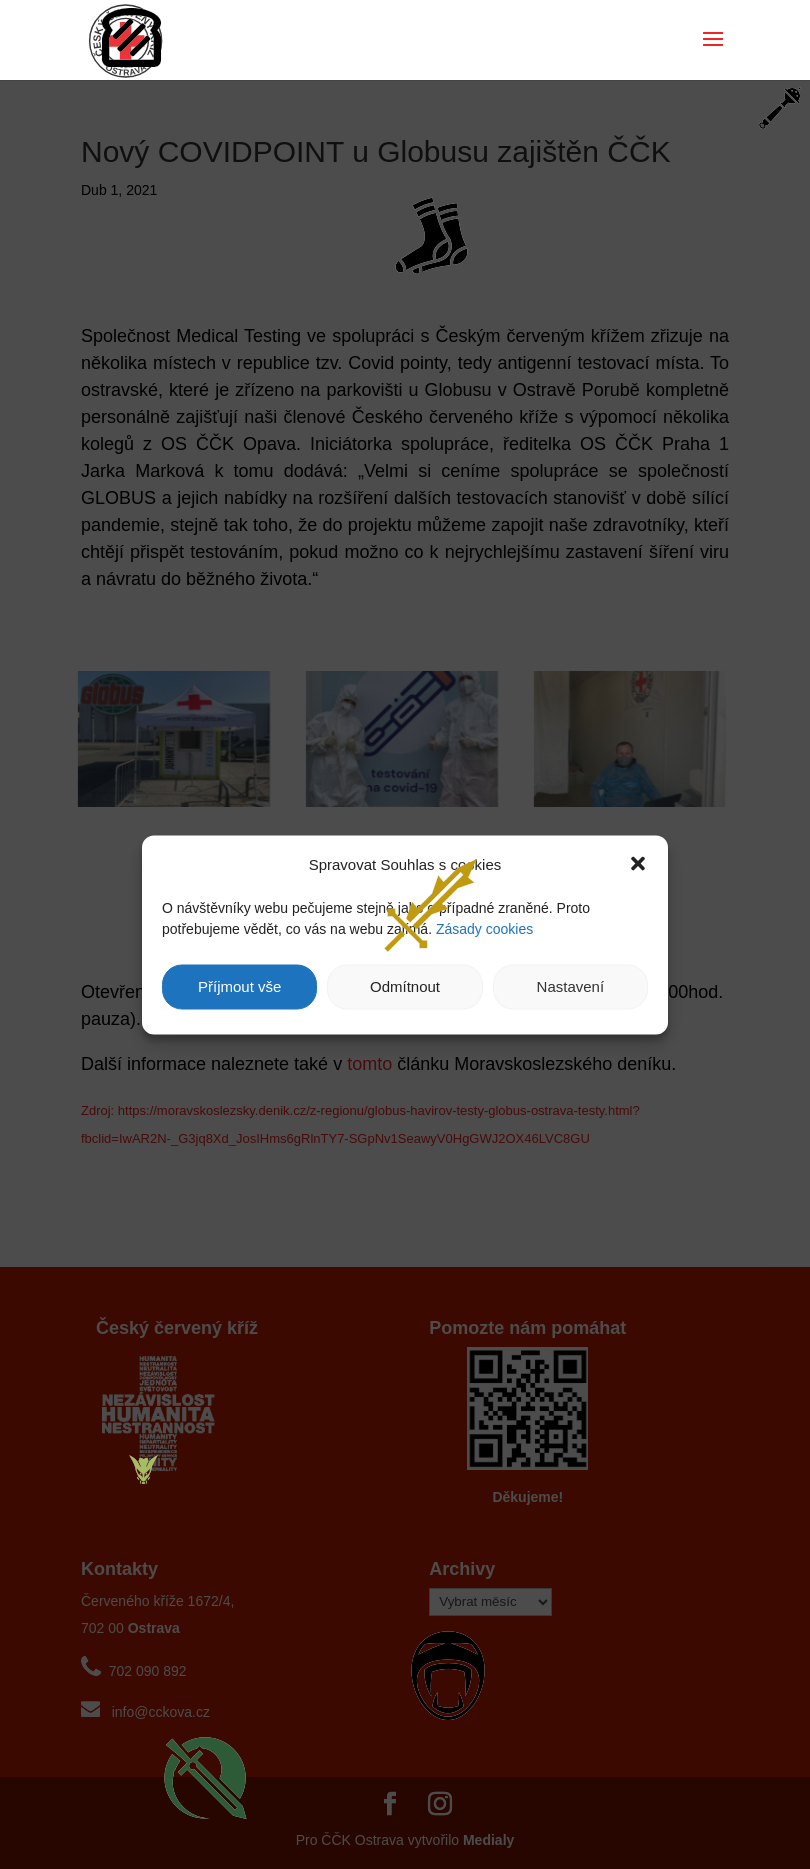  I want to click on equip a broken or shattered weapon, so click(429, 906).